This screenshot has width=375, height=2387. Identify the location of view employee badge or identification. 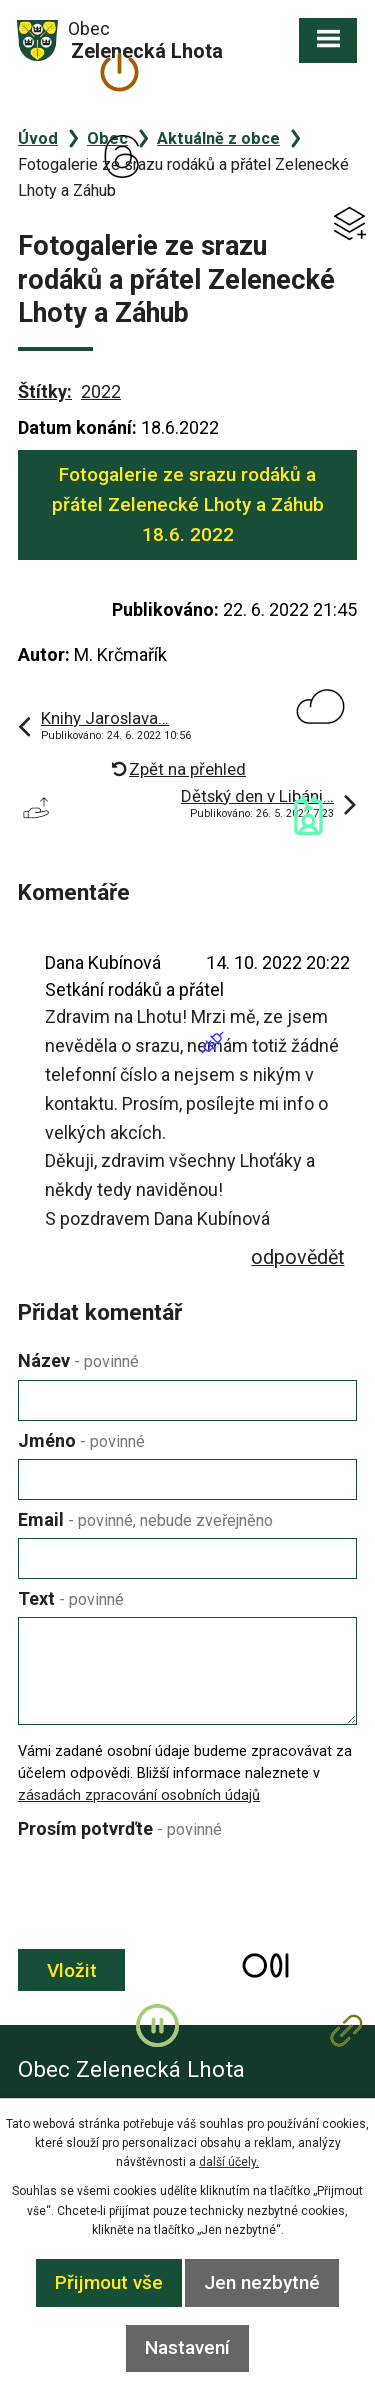
(308, 815).